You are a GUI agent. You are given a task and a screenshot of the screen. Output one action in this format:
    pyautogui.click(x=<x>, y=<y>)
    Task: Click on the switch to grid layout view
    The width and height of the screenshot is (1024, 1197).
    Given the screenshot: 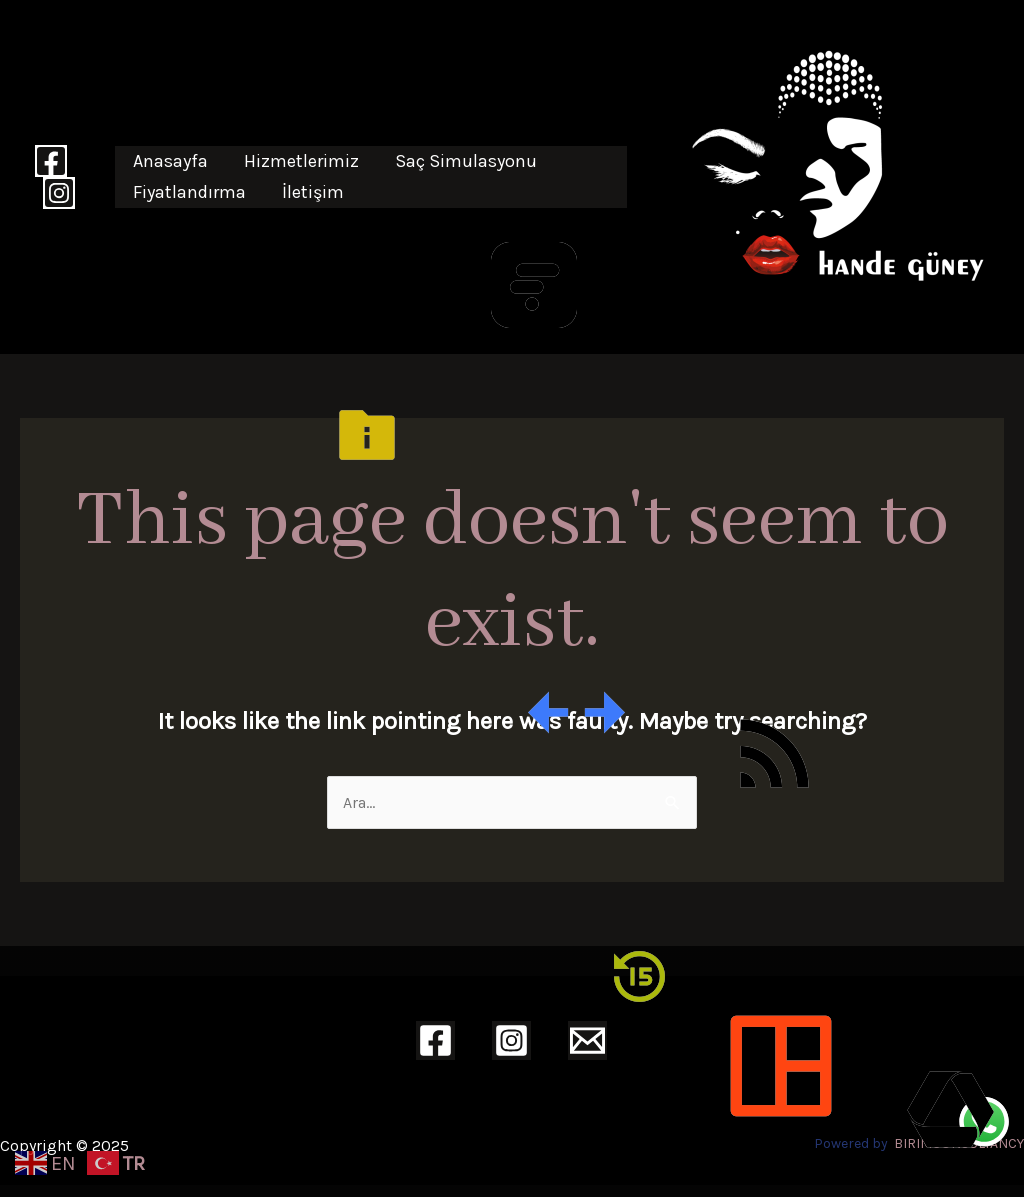 What is the action you would take?
    pyautogui.click(x=781, y=1066)
    